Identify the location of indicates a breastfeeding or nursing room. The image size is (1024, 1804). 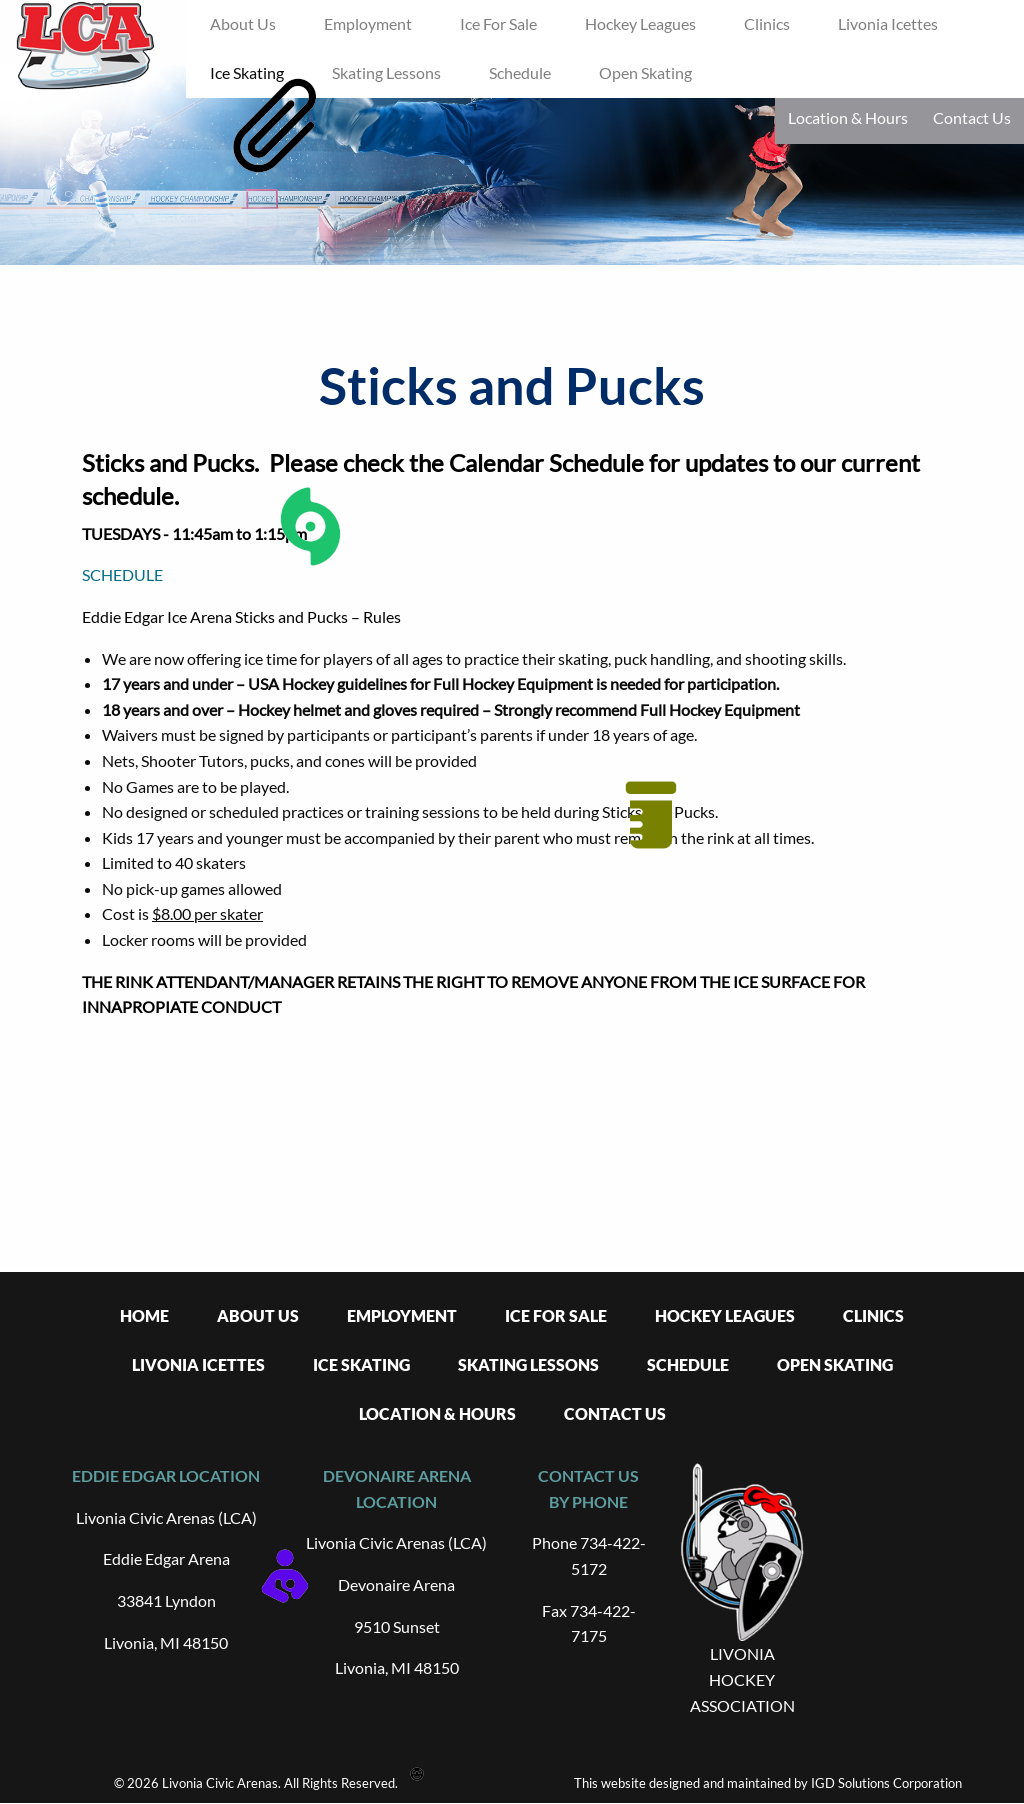
(285, 1576).